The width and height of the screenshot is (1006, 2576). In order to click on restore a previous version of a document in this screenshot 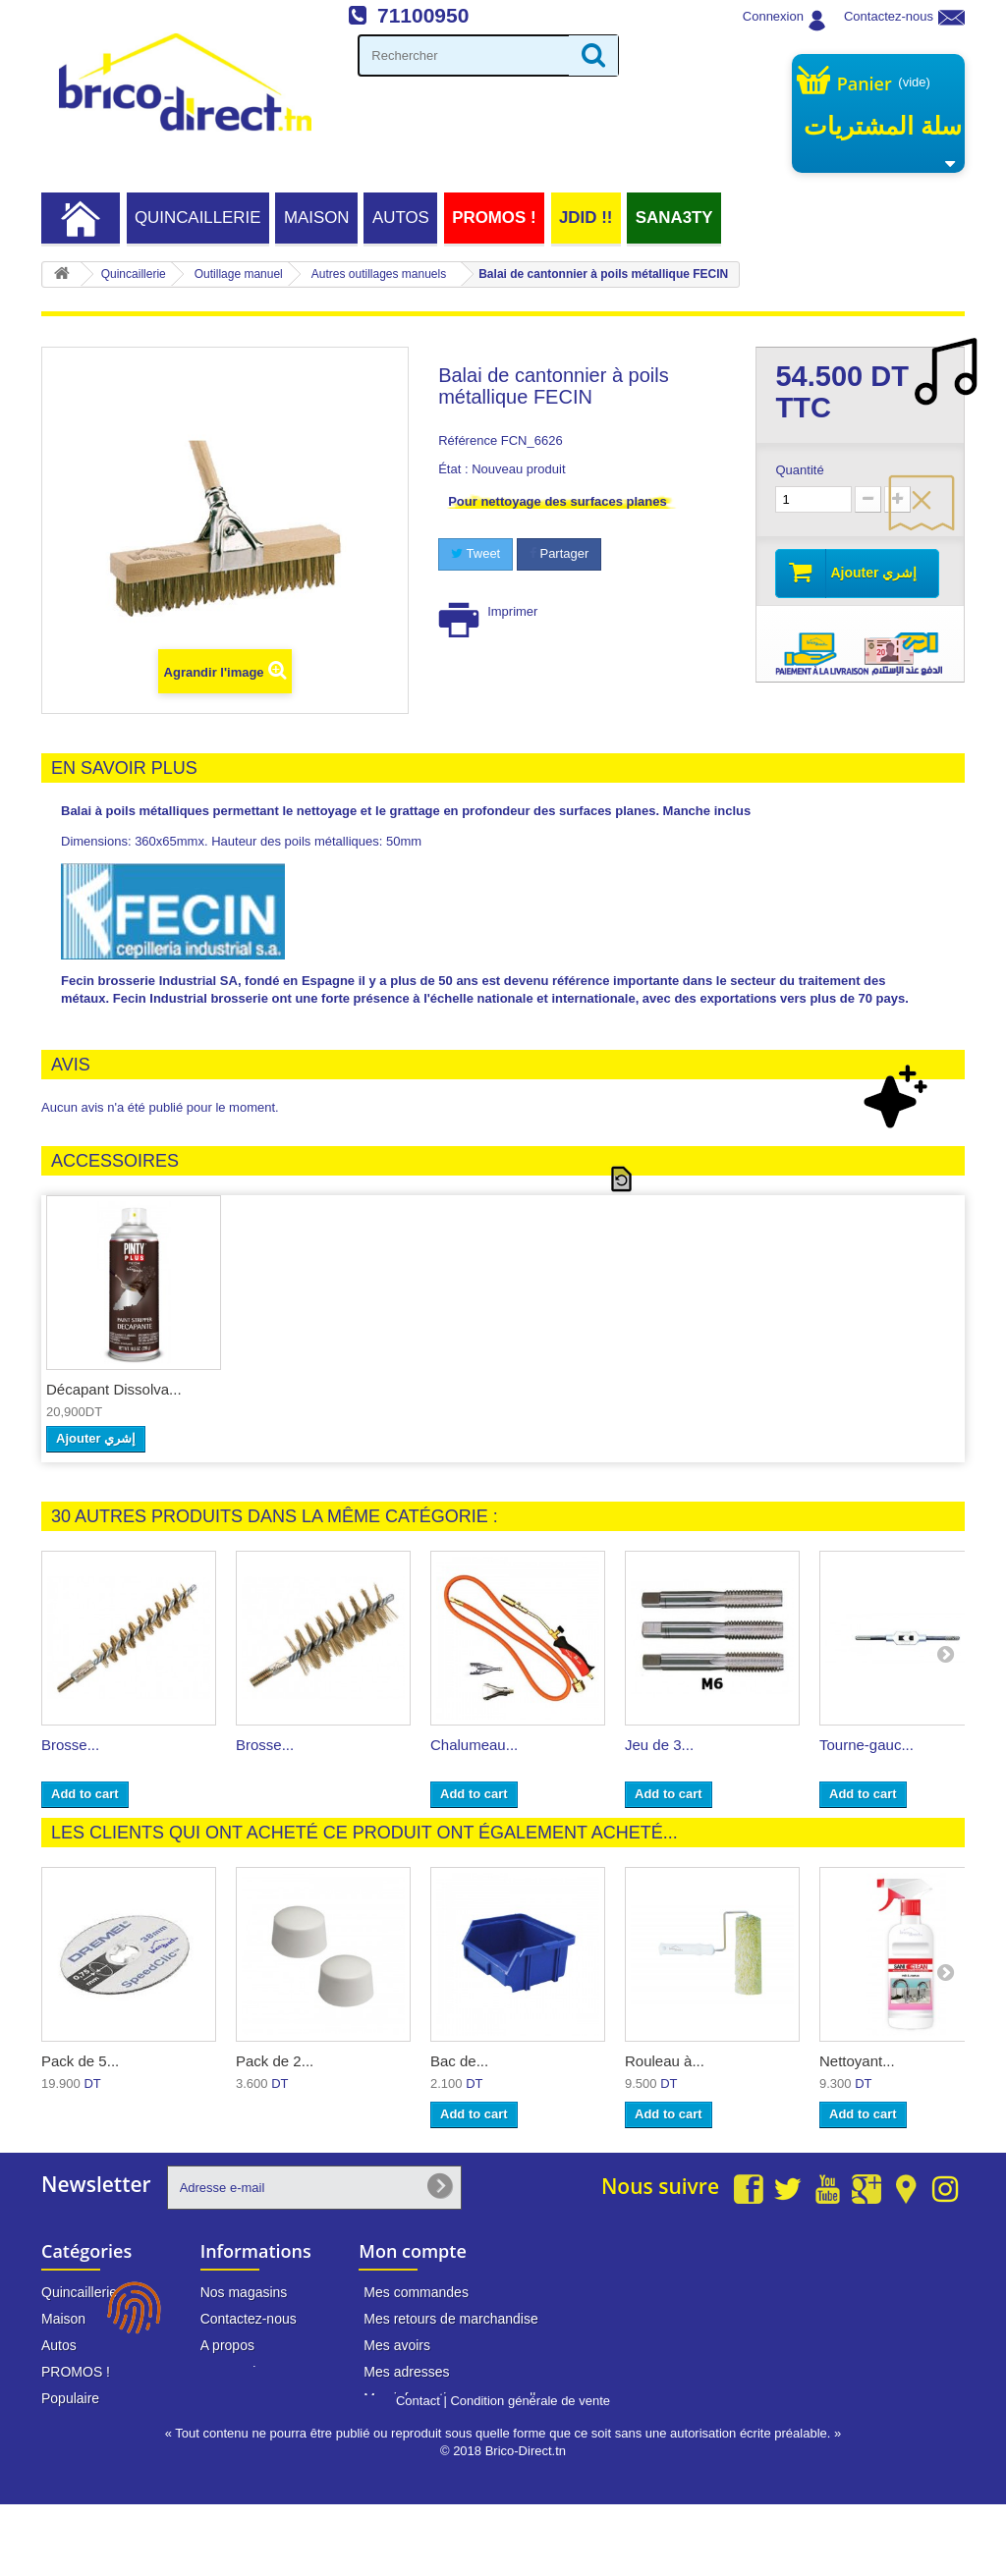, I will do `click(621, 1178)`.